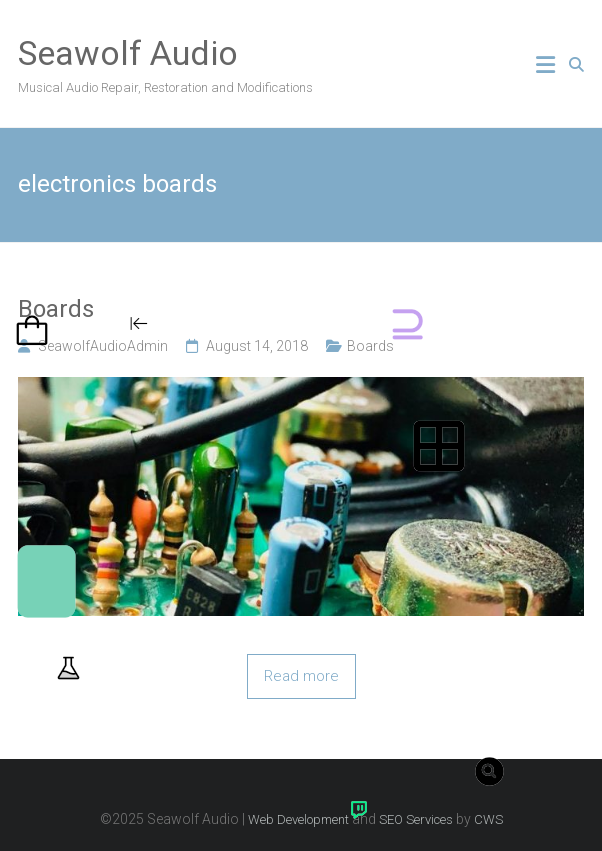  What do you see at coordinates (439, 446) in the screenshot?
I see `view items in grid layout` at bounding box center [439, 446].